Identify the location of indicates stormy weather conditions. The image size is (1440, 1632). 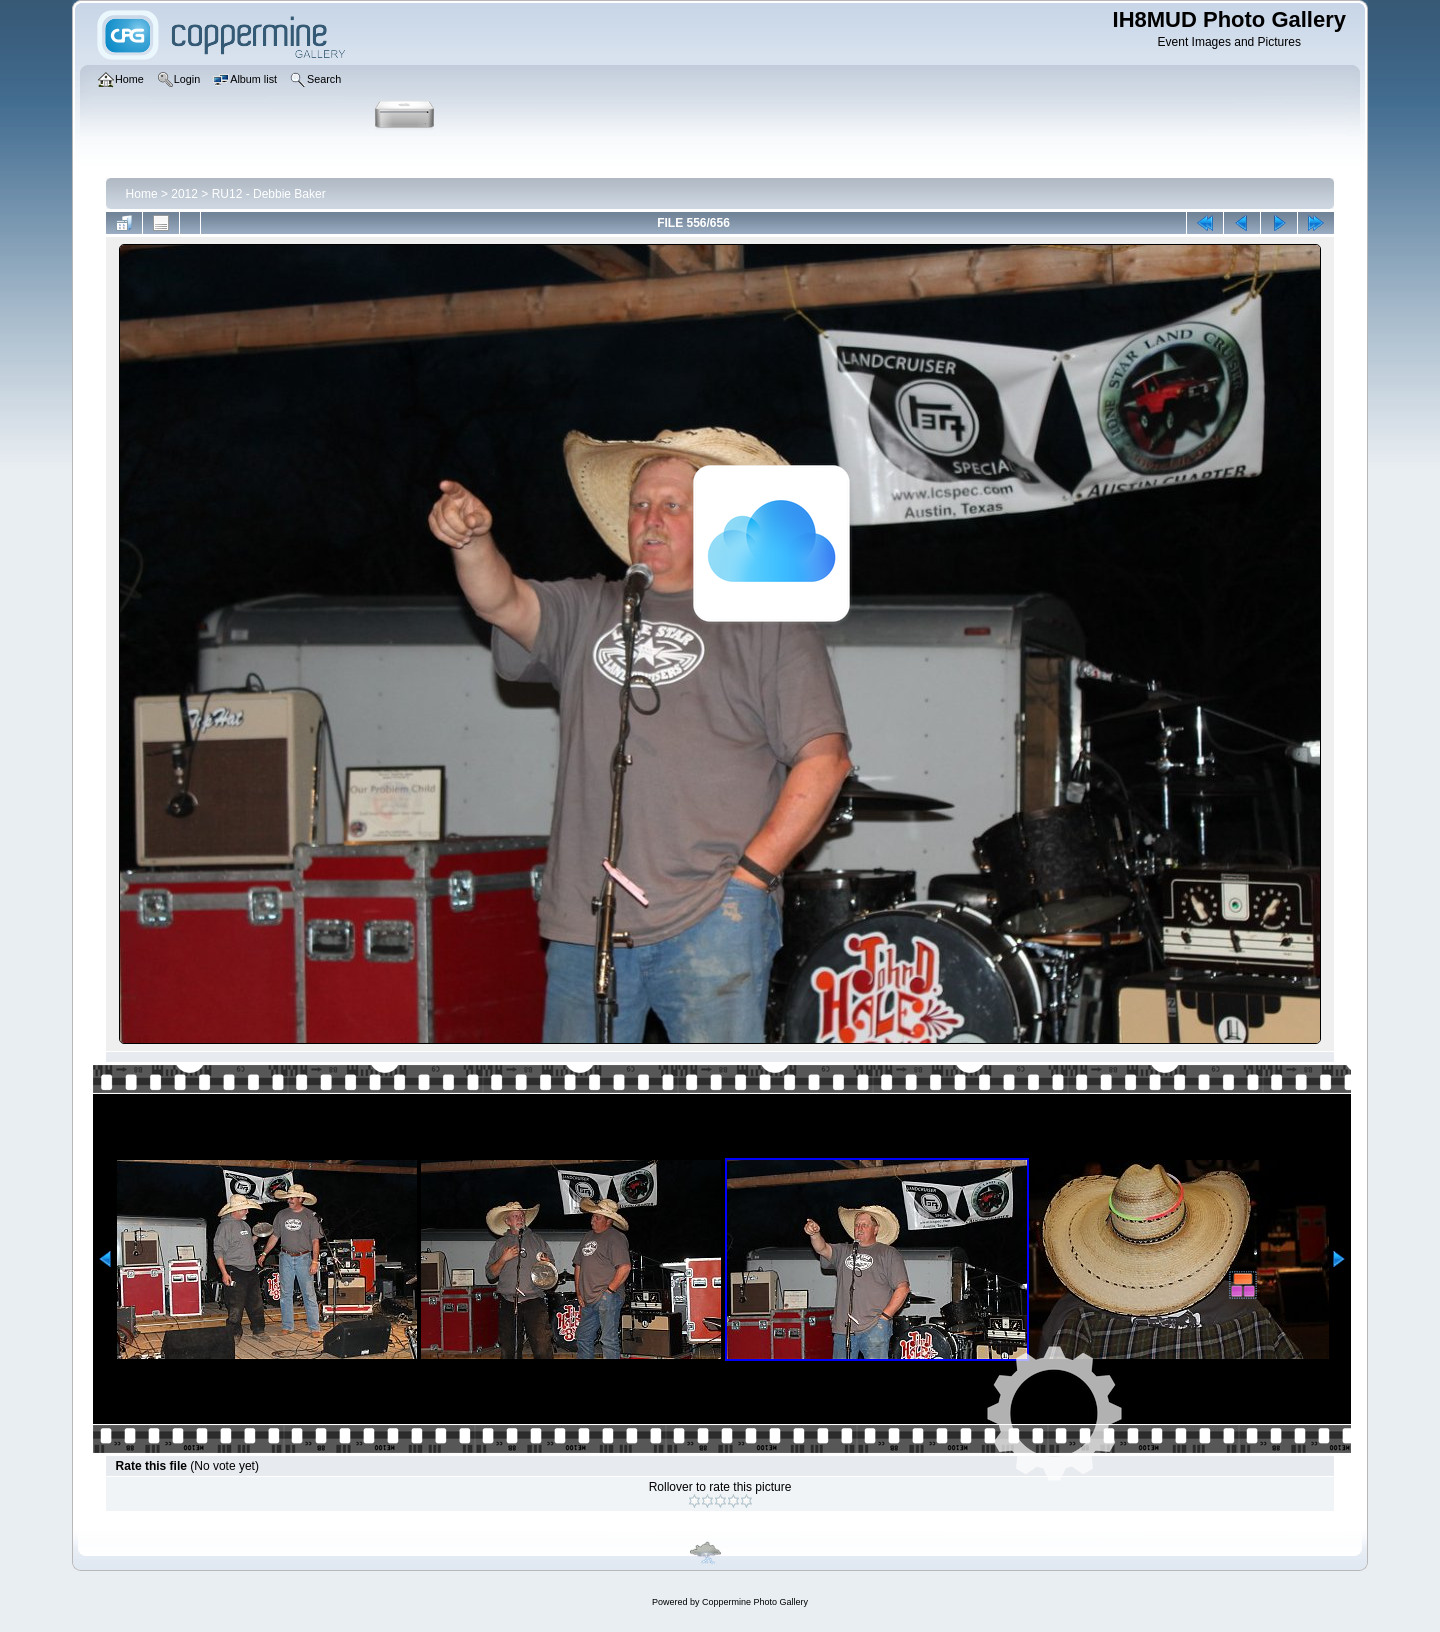
(705, 1551).